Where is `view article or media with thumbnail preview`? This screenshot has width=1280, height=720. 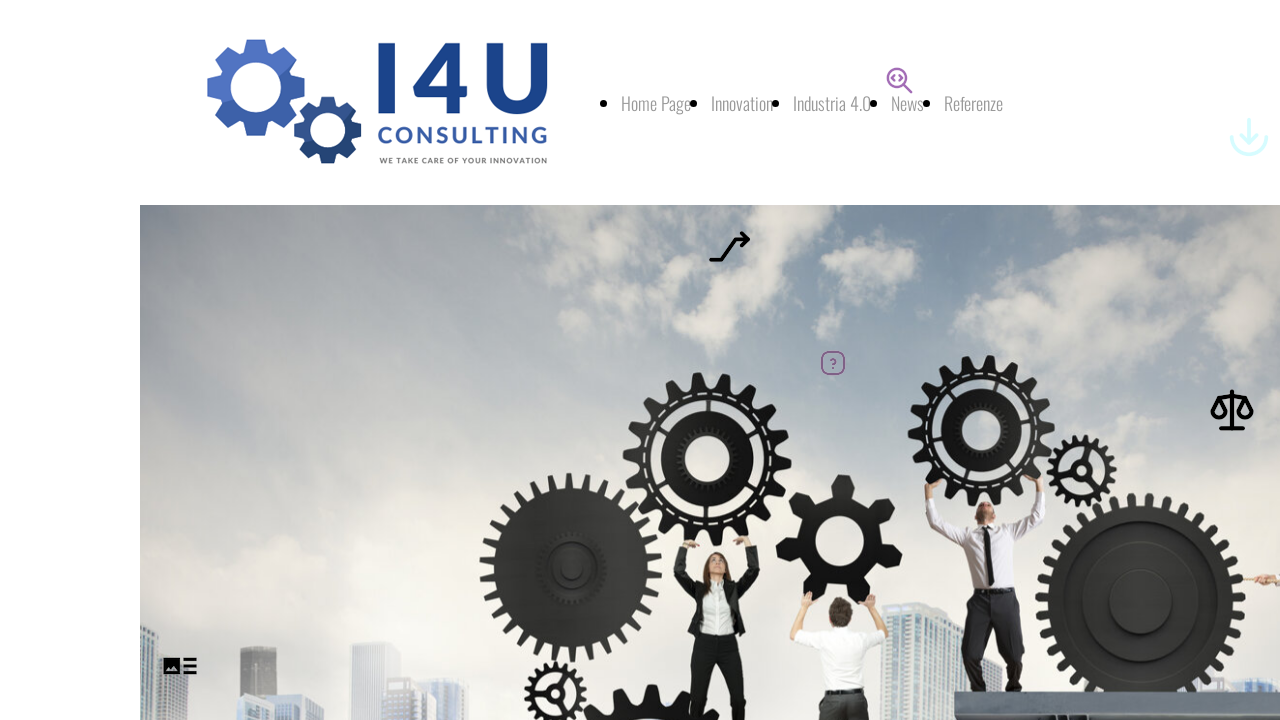
view article or media with thumbnail preview is located at coordinates (180, 666).